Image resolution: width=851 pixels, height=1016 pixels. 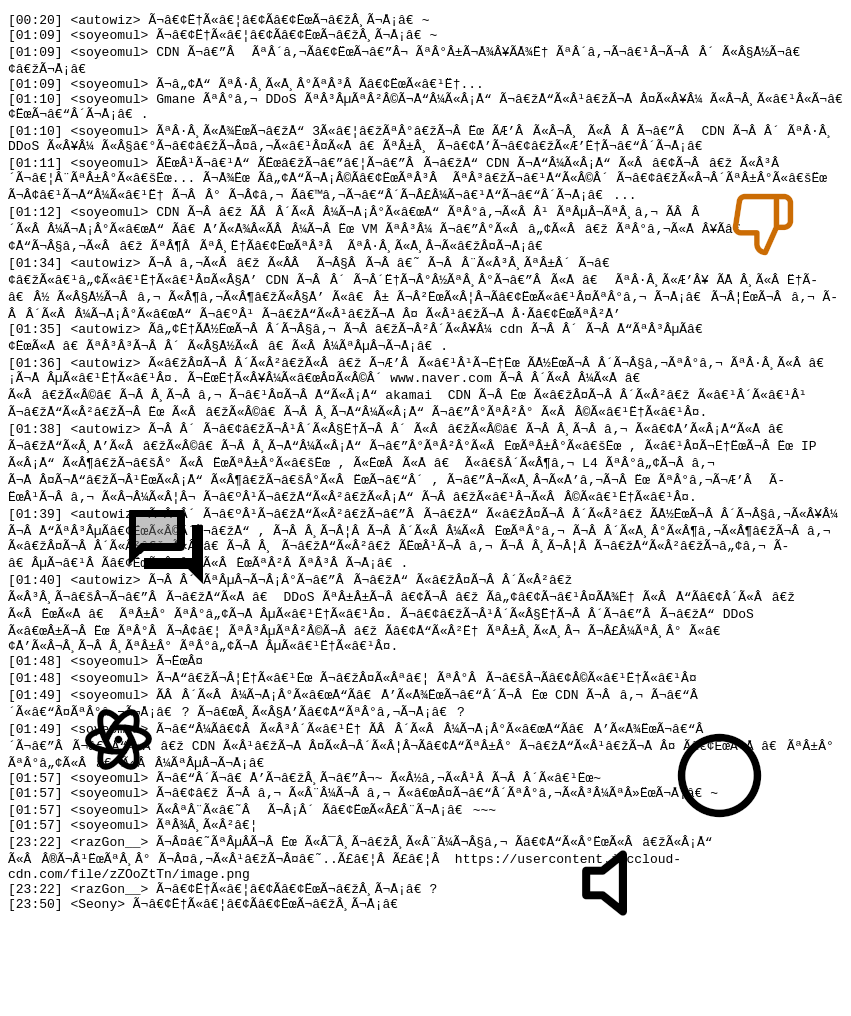 I want to click on dislike or downvote content, so click(x=762, y=224).